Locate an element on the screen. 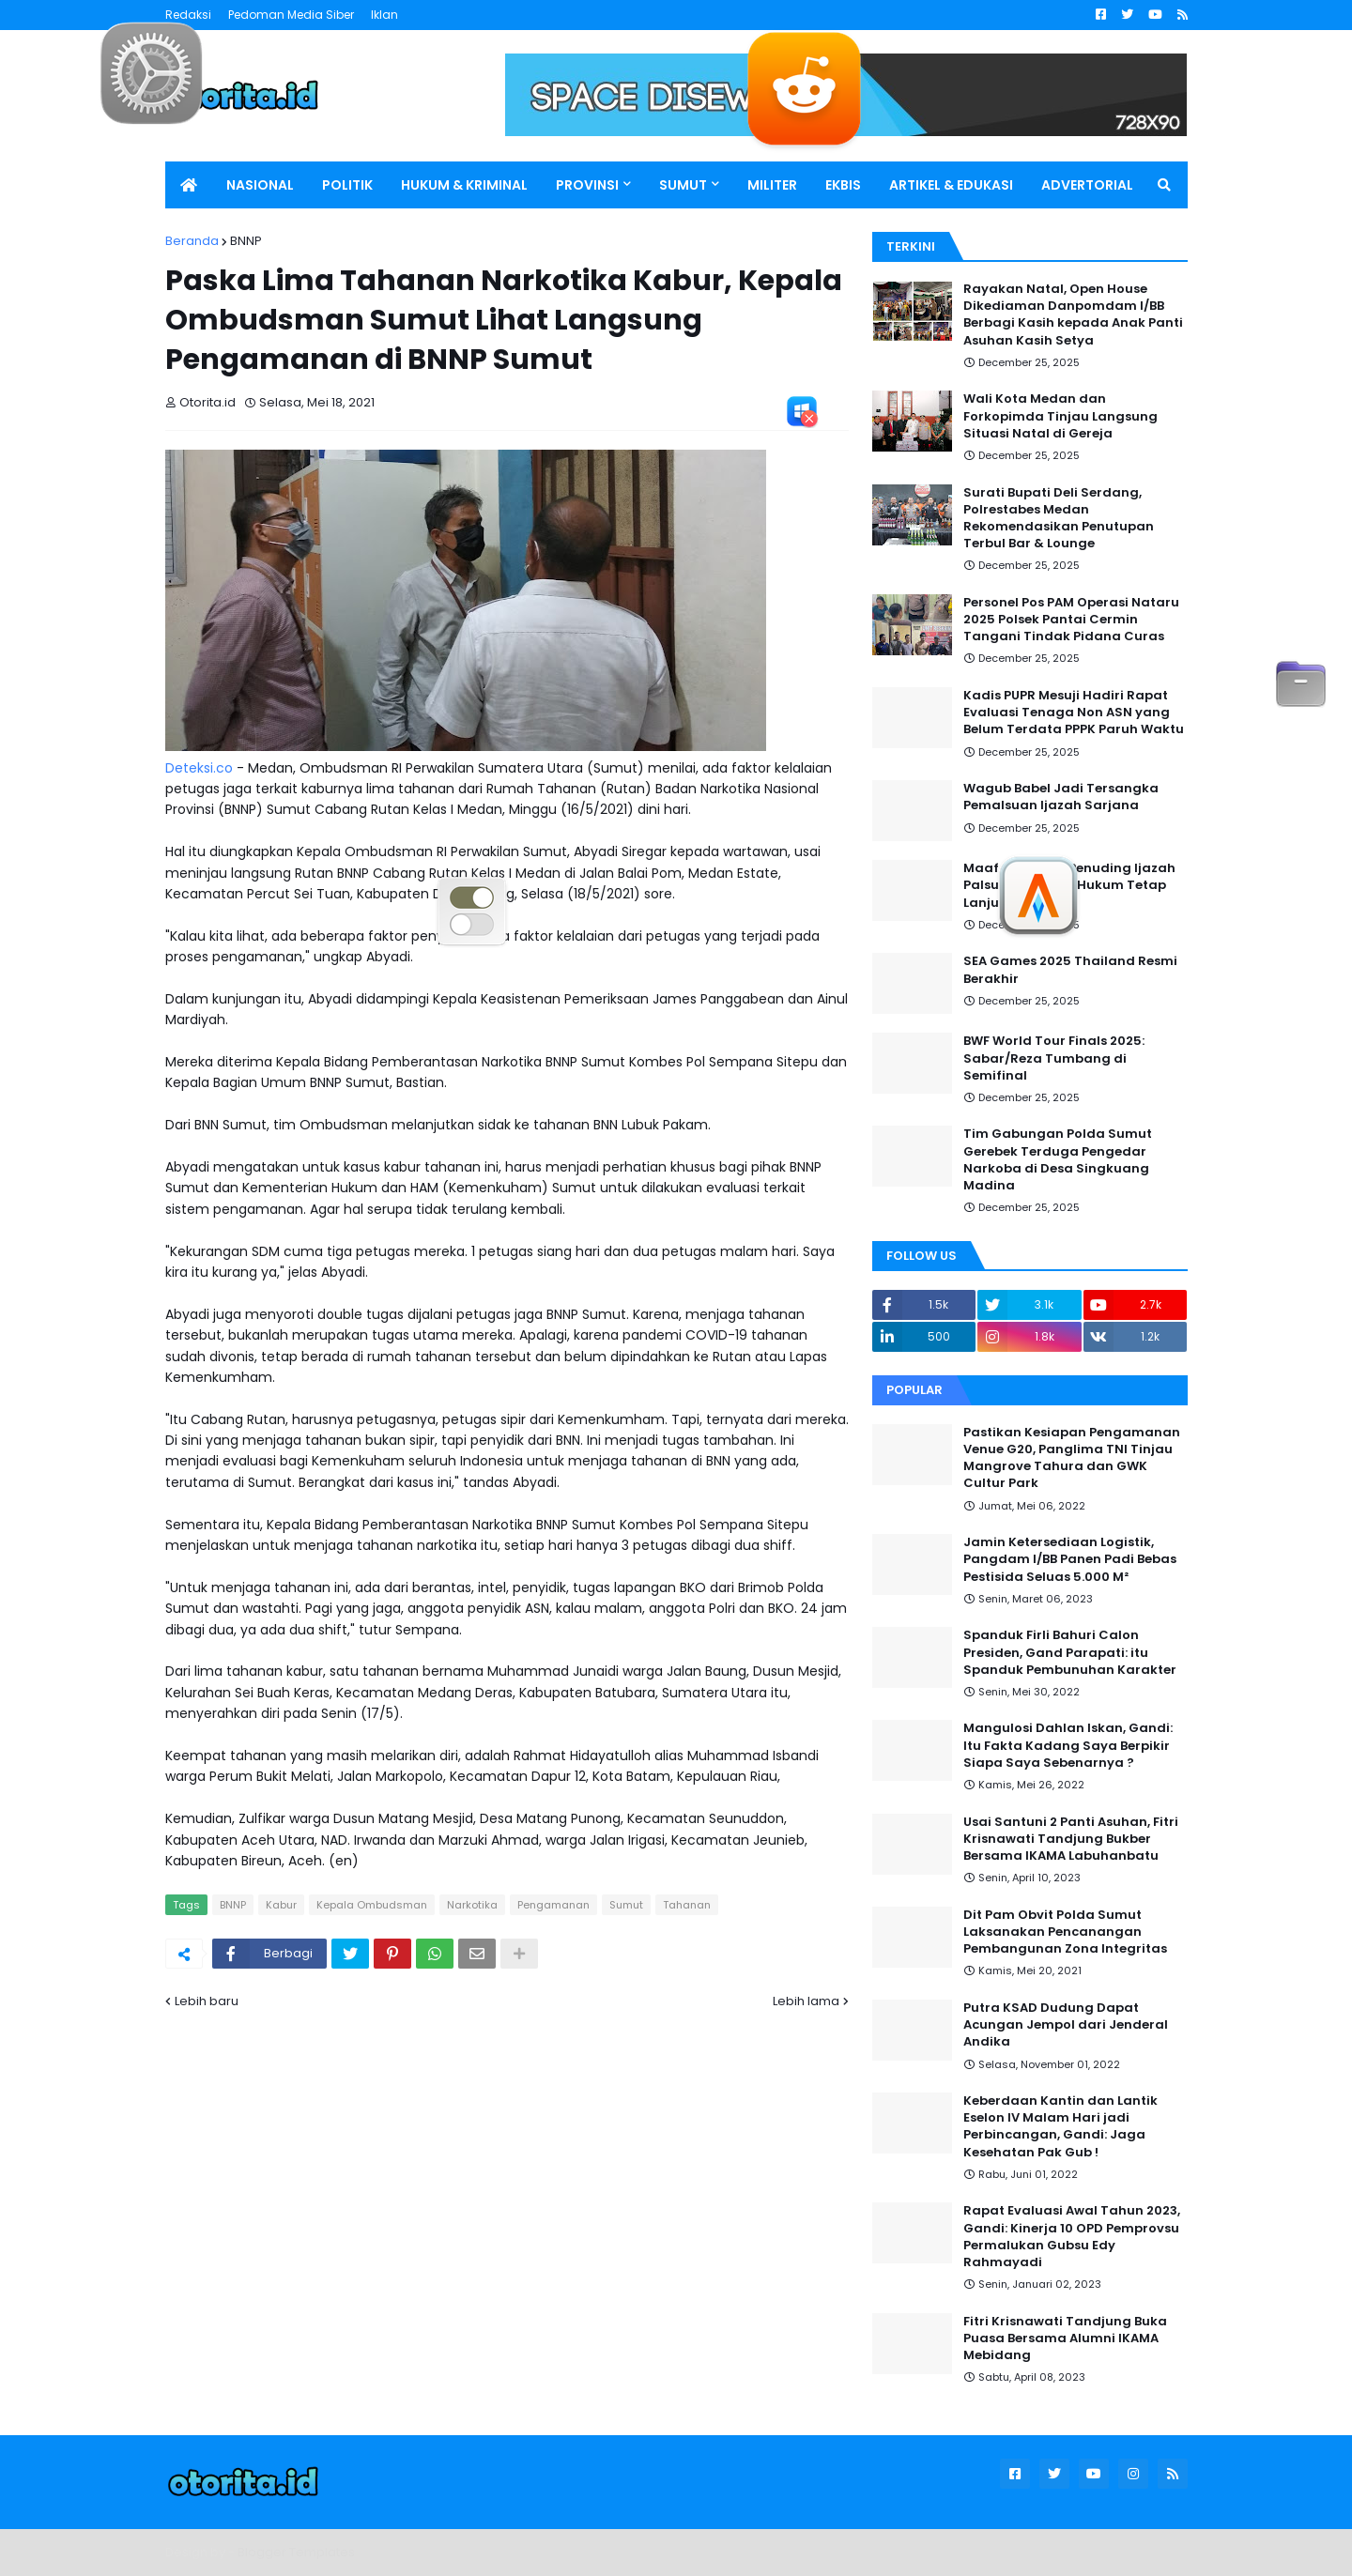 The width and height of the screenshot is (1352, 2576). open alacritty terminal emulator is located at coordinates (1038, 896).